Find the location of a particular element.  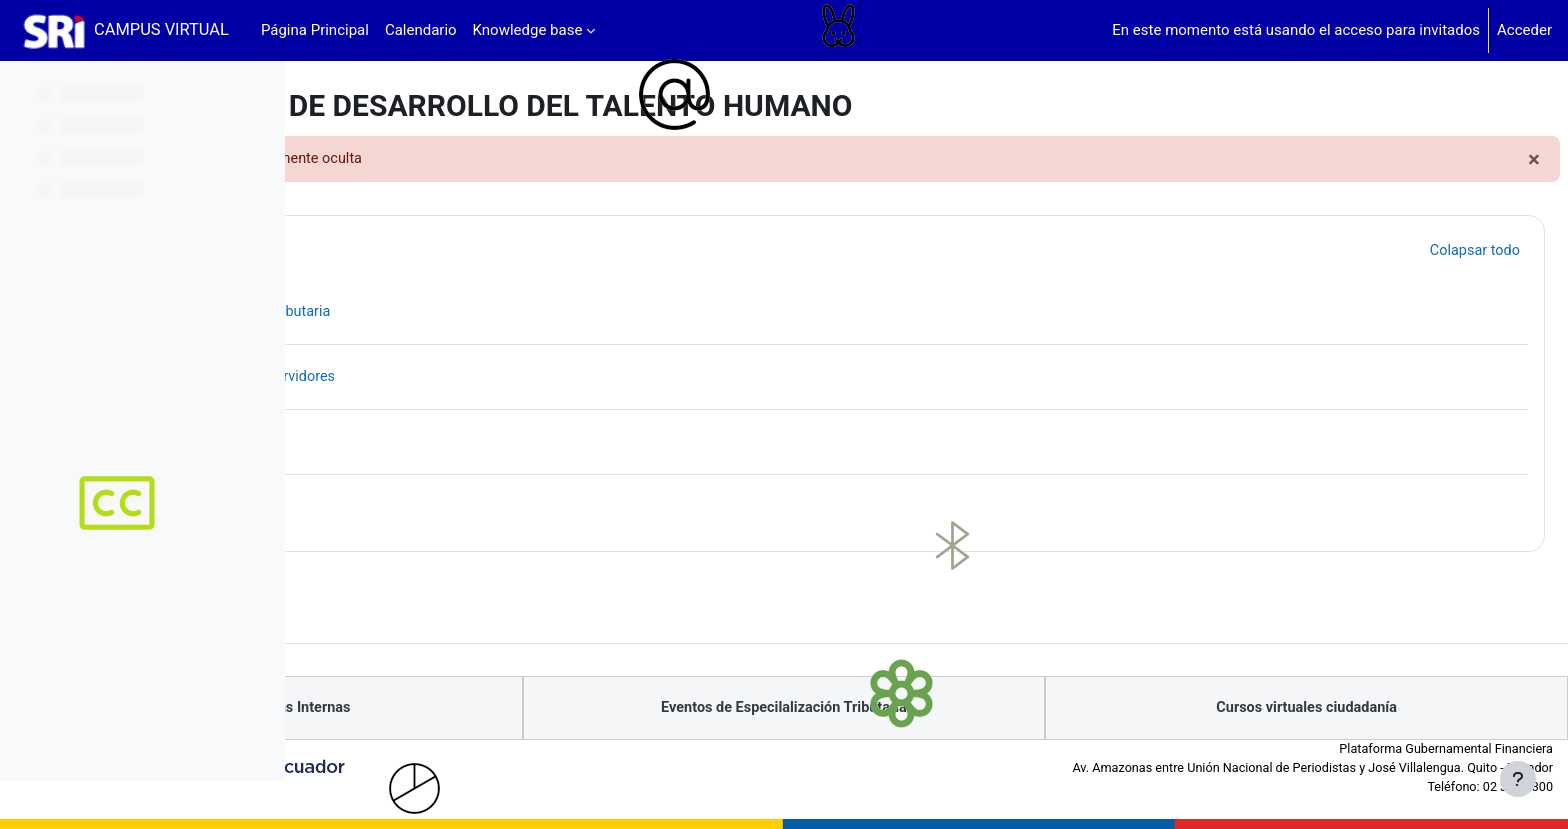

access garden or plant-related features is located at coordinates (901, 693).